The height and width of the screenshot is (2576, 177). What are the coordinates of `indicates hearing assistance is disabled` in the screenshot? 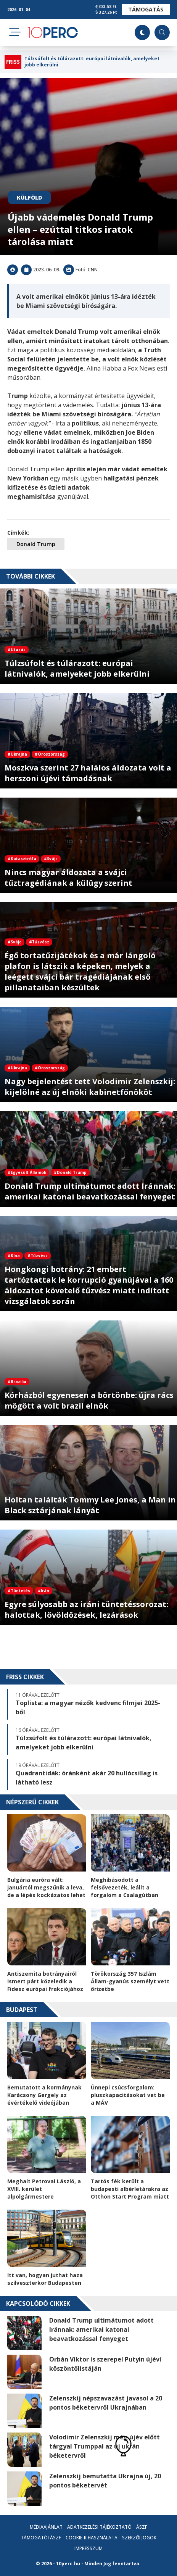 It's located at (164, 828).